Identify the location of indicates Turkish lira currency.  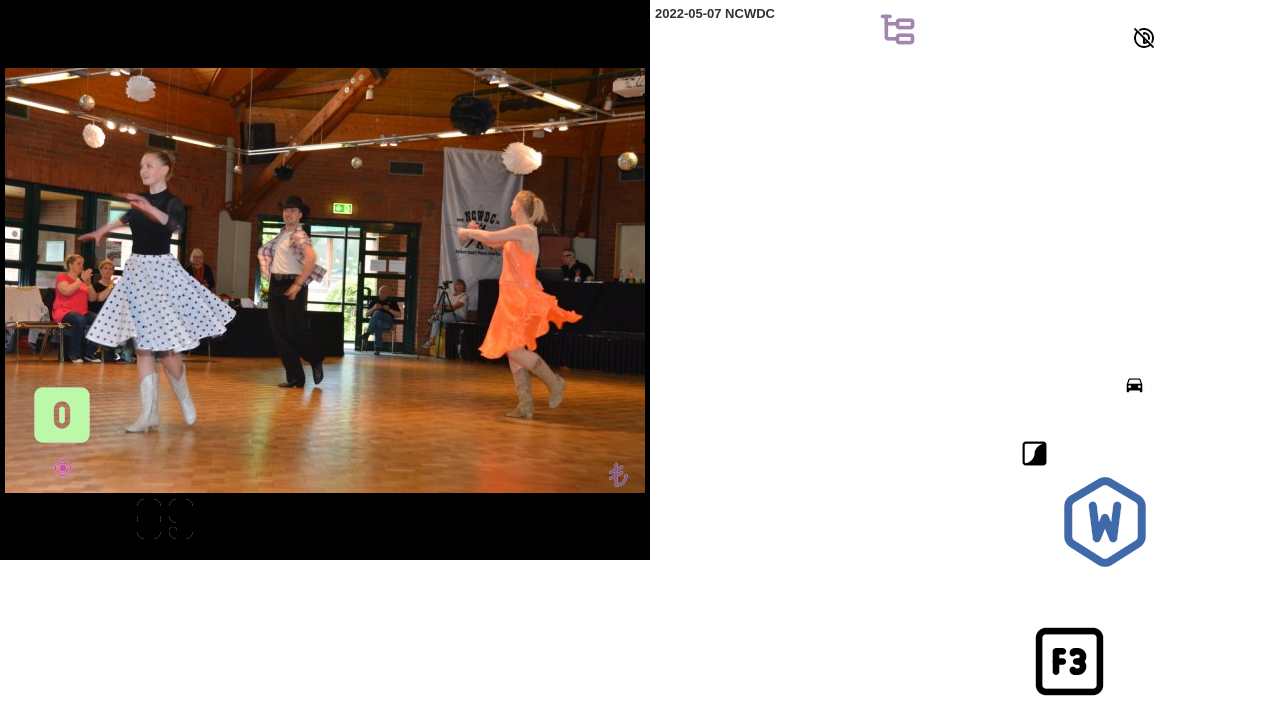
(619, 474).